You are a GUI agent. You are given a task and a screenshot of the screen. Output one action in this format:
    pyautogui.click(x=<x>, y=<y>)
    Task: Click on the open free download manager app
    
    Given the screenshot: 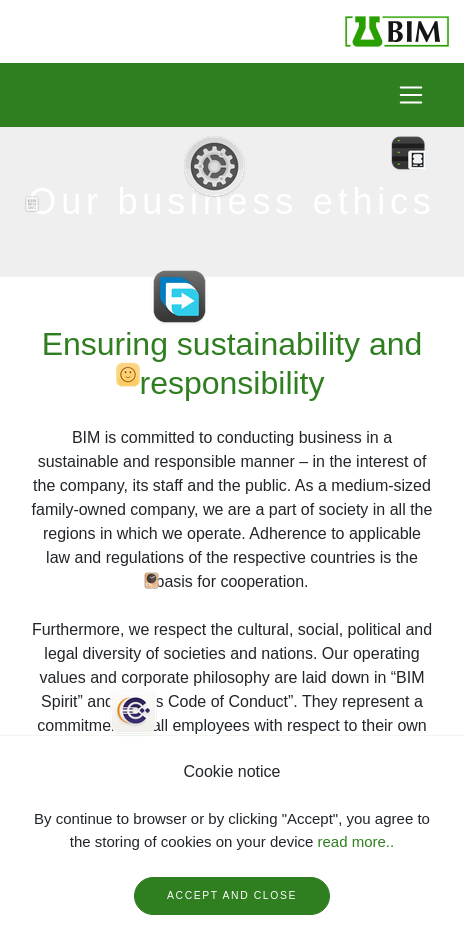 What is the action you would take?
    pyautogui.click(x=179, y=296)
    